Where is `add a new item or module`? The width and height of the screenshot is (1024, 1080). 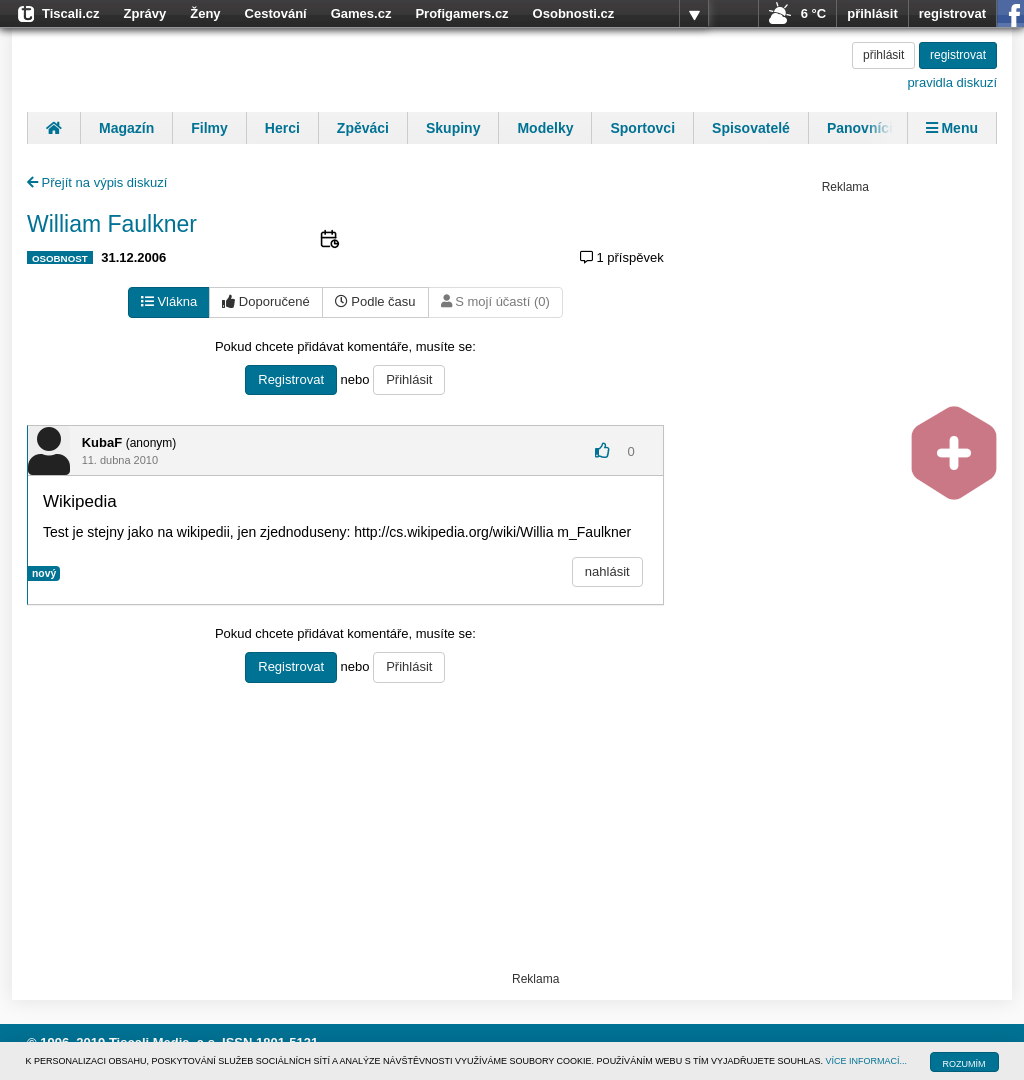 add a new item or module is located at coordinates (954, 453).